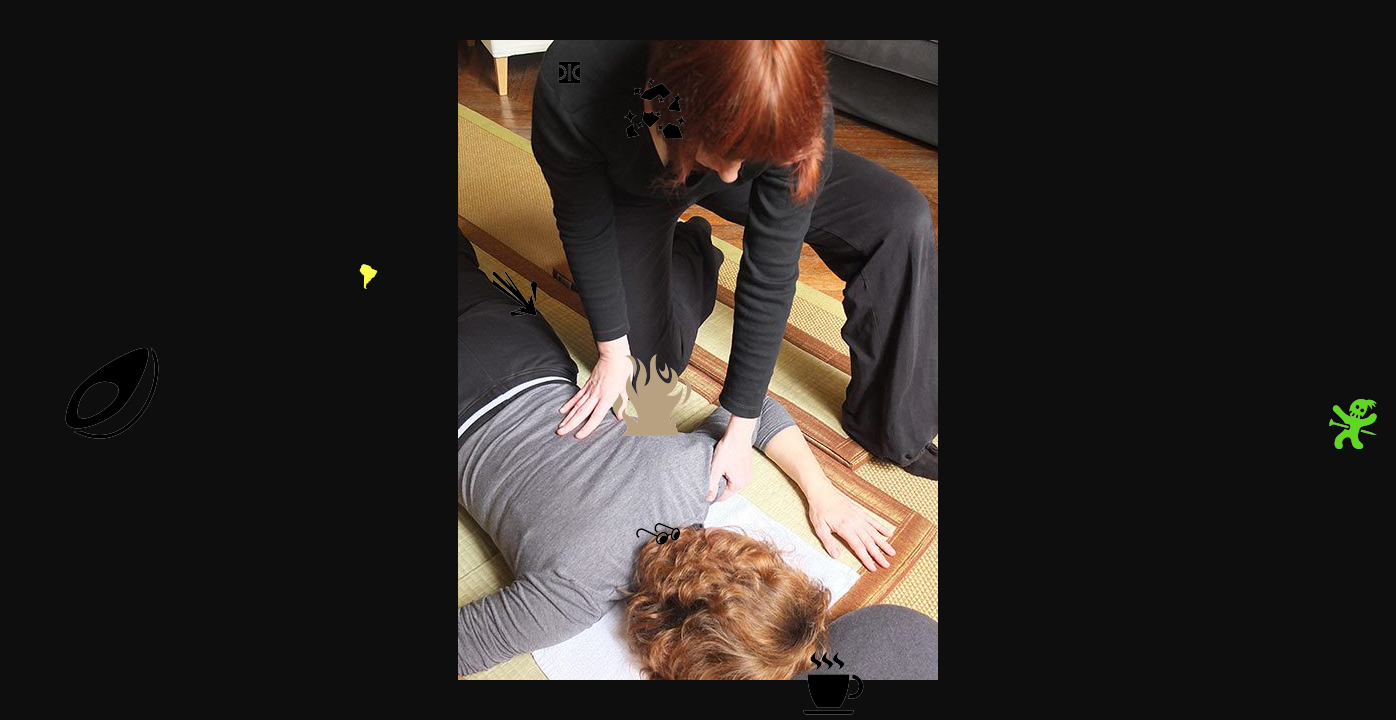 Image resolution: width=1396 pixels, height=720 pixels. Describe the element at coordinates (1354, 424) in the screenshot. I see `cast a curse or hex on an opponent` at that location.